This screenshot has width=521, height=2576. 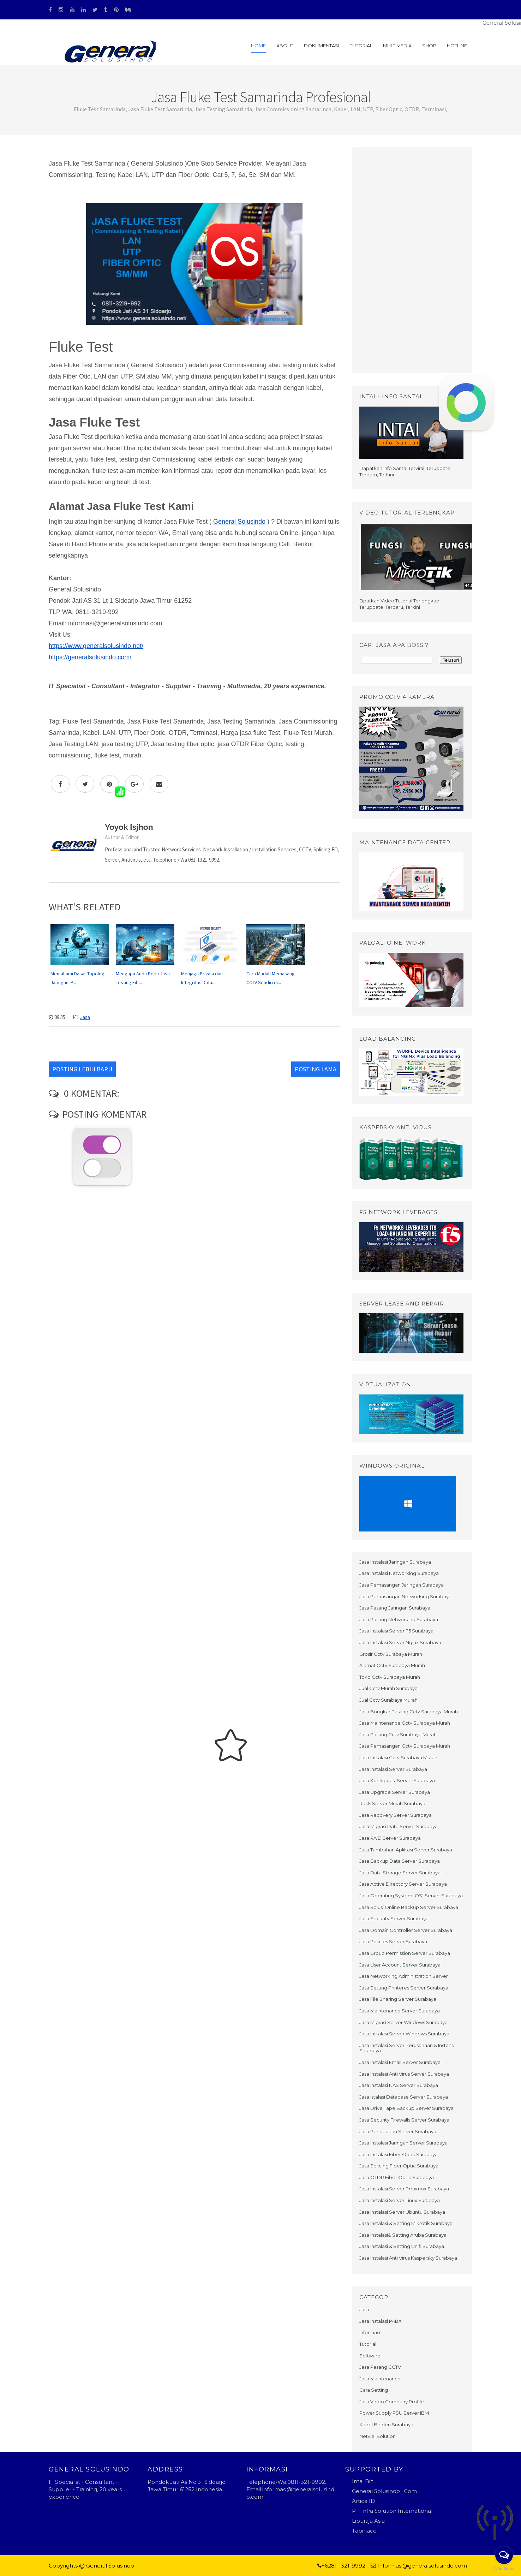 I want to click on indicates cellular network signal strength, so click(x=495, y=2522).